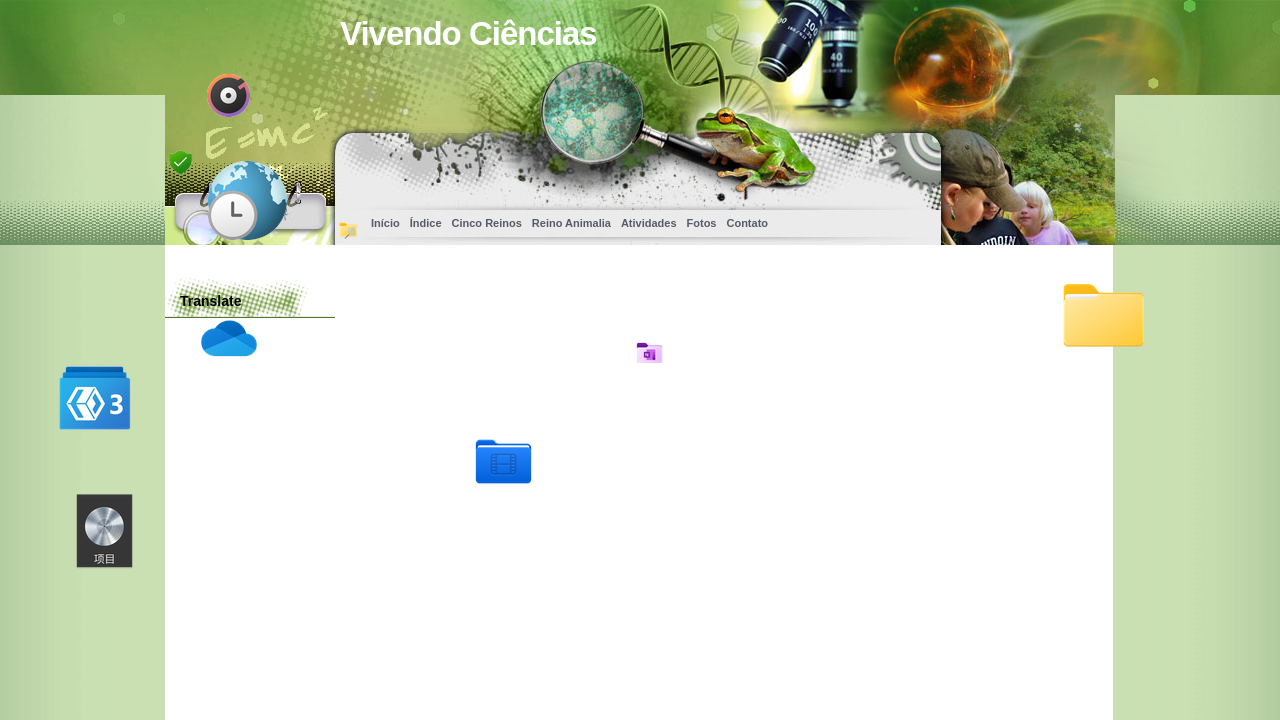 The image size is (1280, 720). Describe the element at coordinates (649, 353) in the screenshot. I see `open folder containing Microsoft OneNote files` at that location.